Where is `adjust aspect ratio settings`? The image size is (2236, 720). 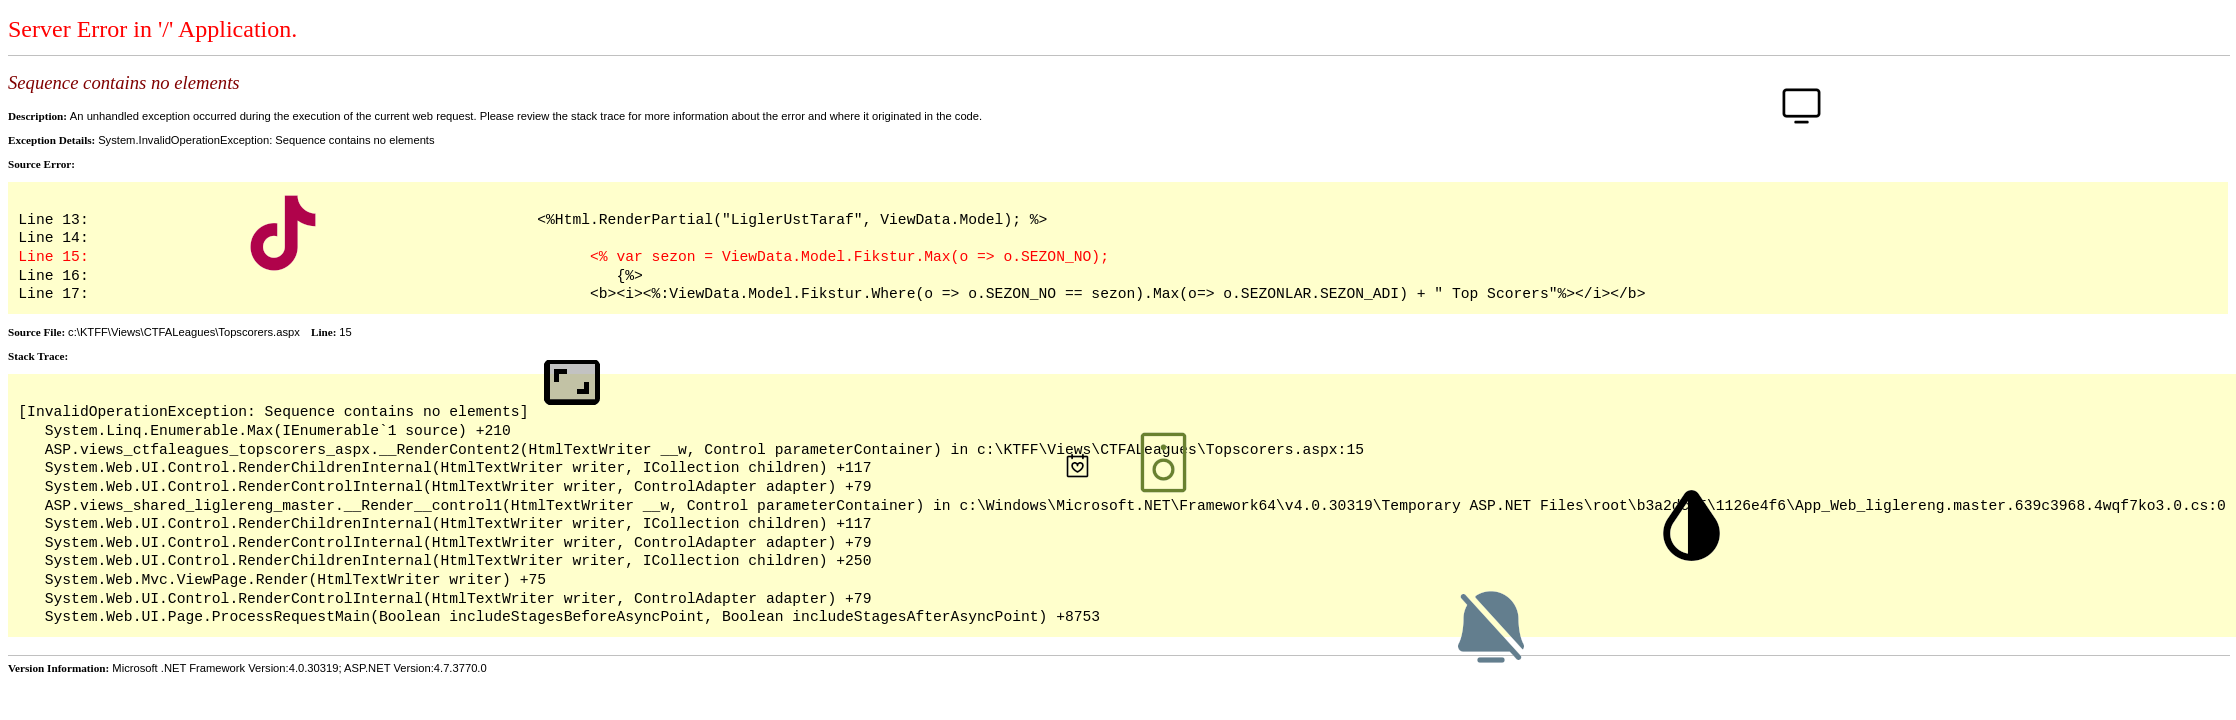 adjust aspect ratio settings is located at coordinates (572, 382).